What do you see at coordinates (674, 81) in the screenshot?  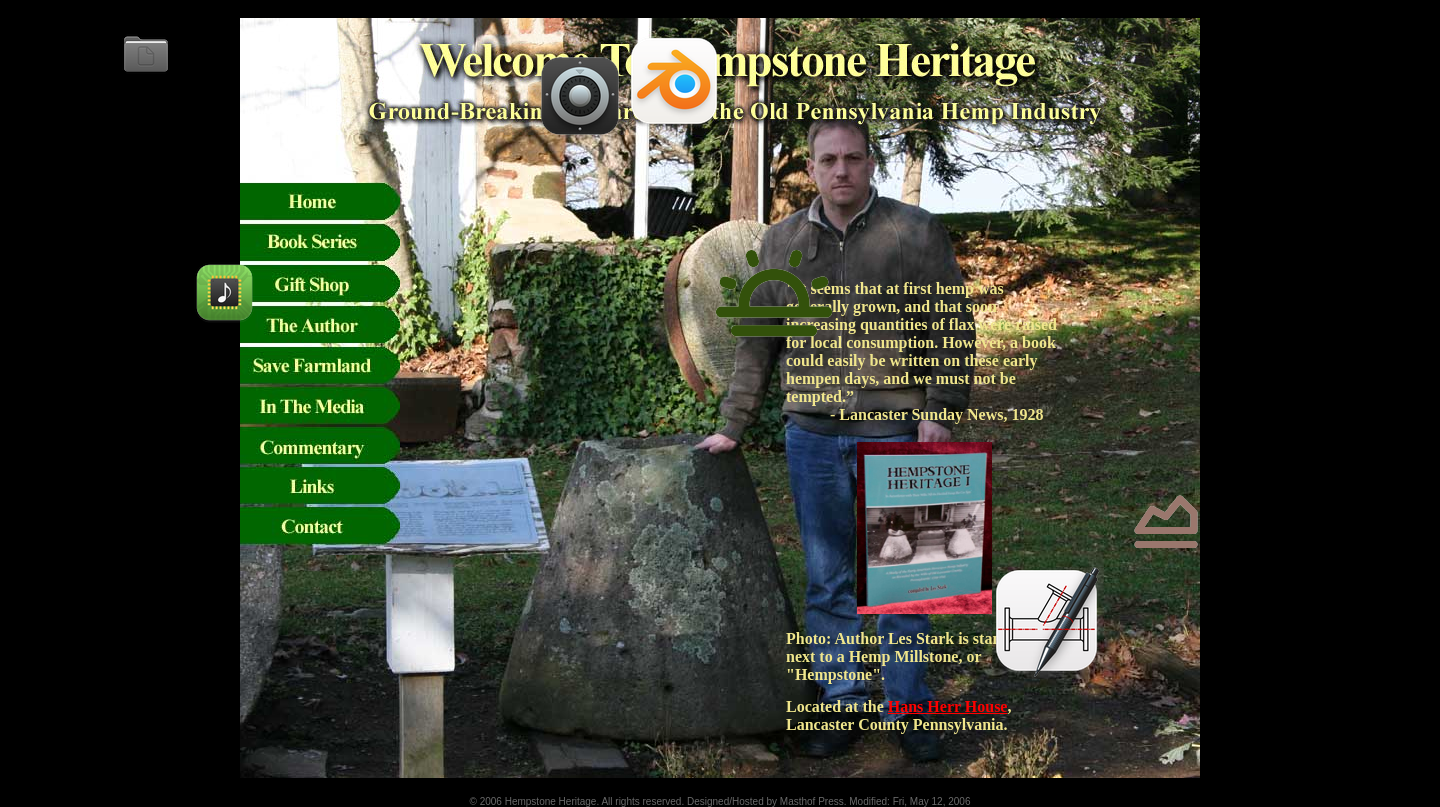 I see `open Blender 3D modeling application` at bounding box center [674, 81].